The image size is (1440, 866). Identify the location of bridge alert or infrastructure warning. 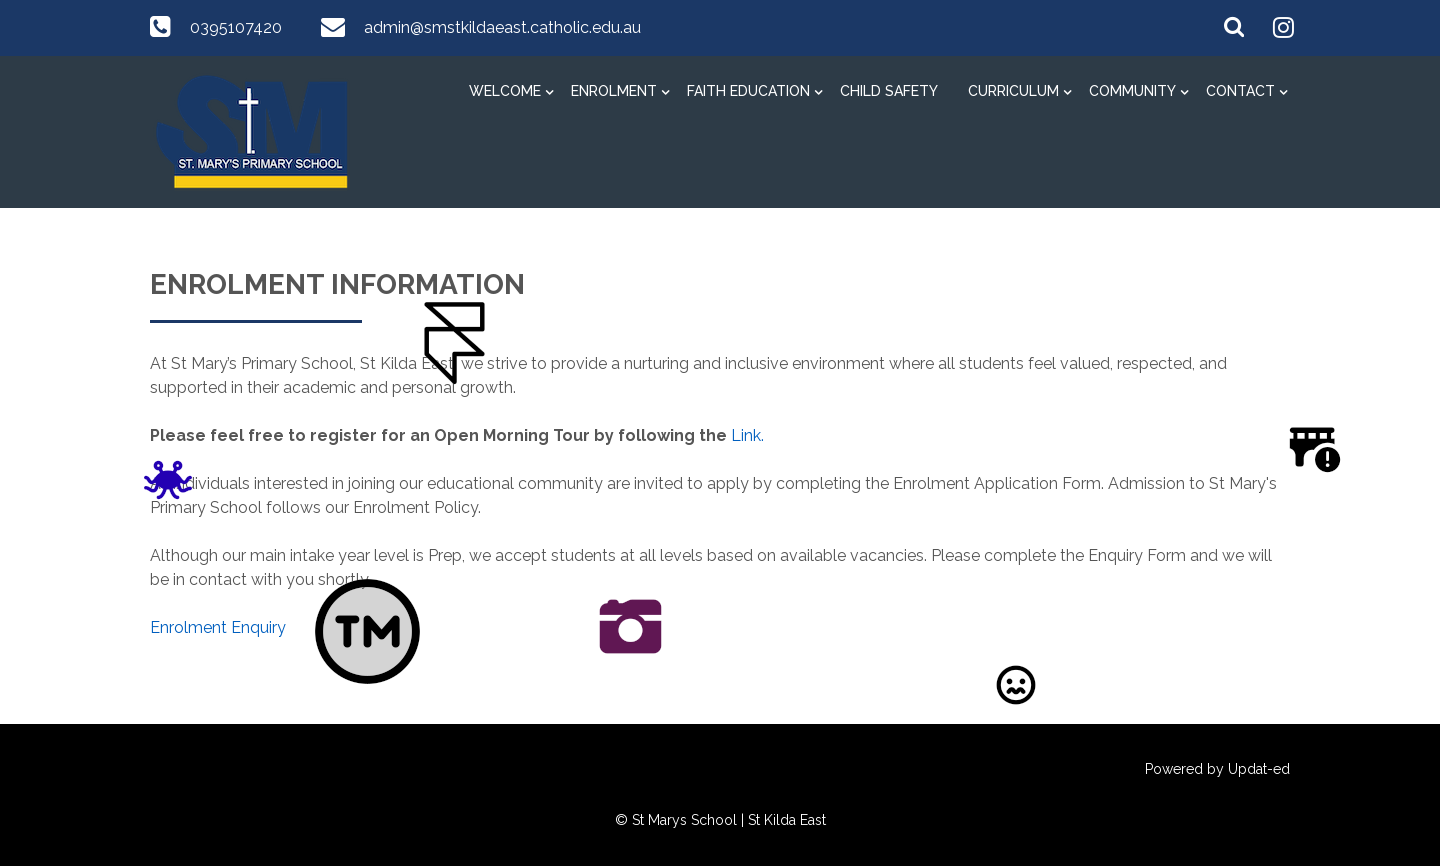
(1315, 447).